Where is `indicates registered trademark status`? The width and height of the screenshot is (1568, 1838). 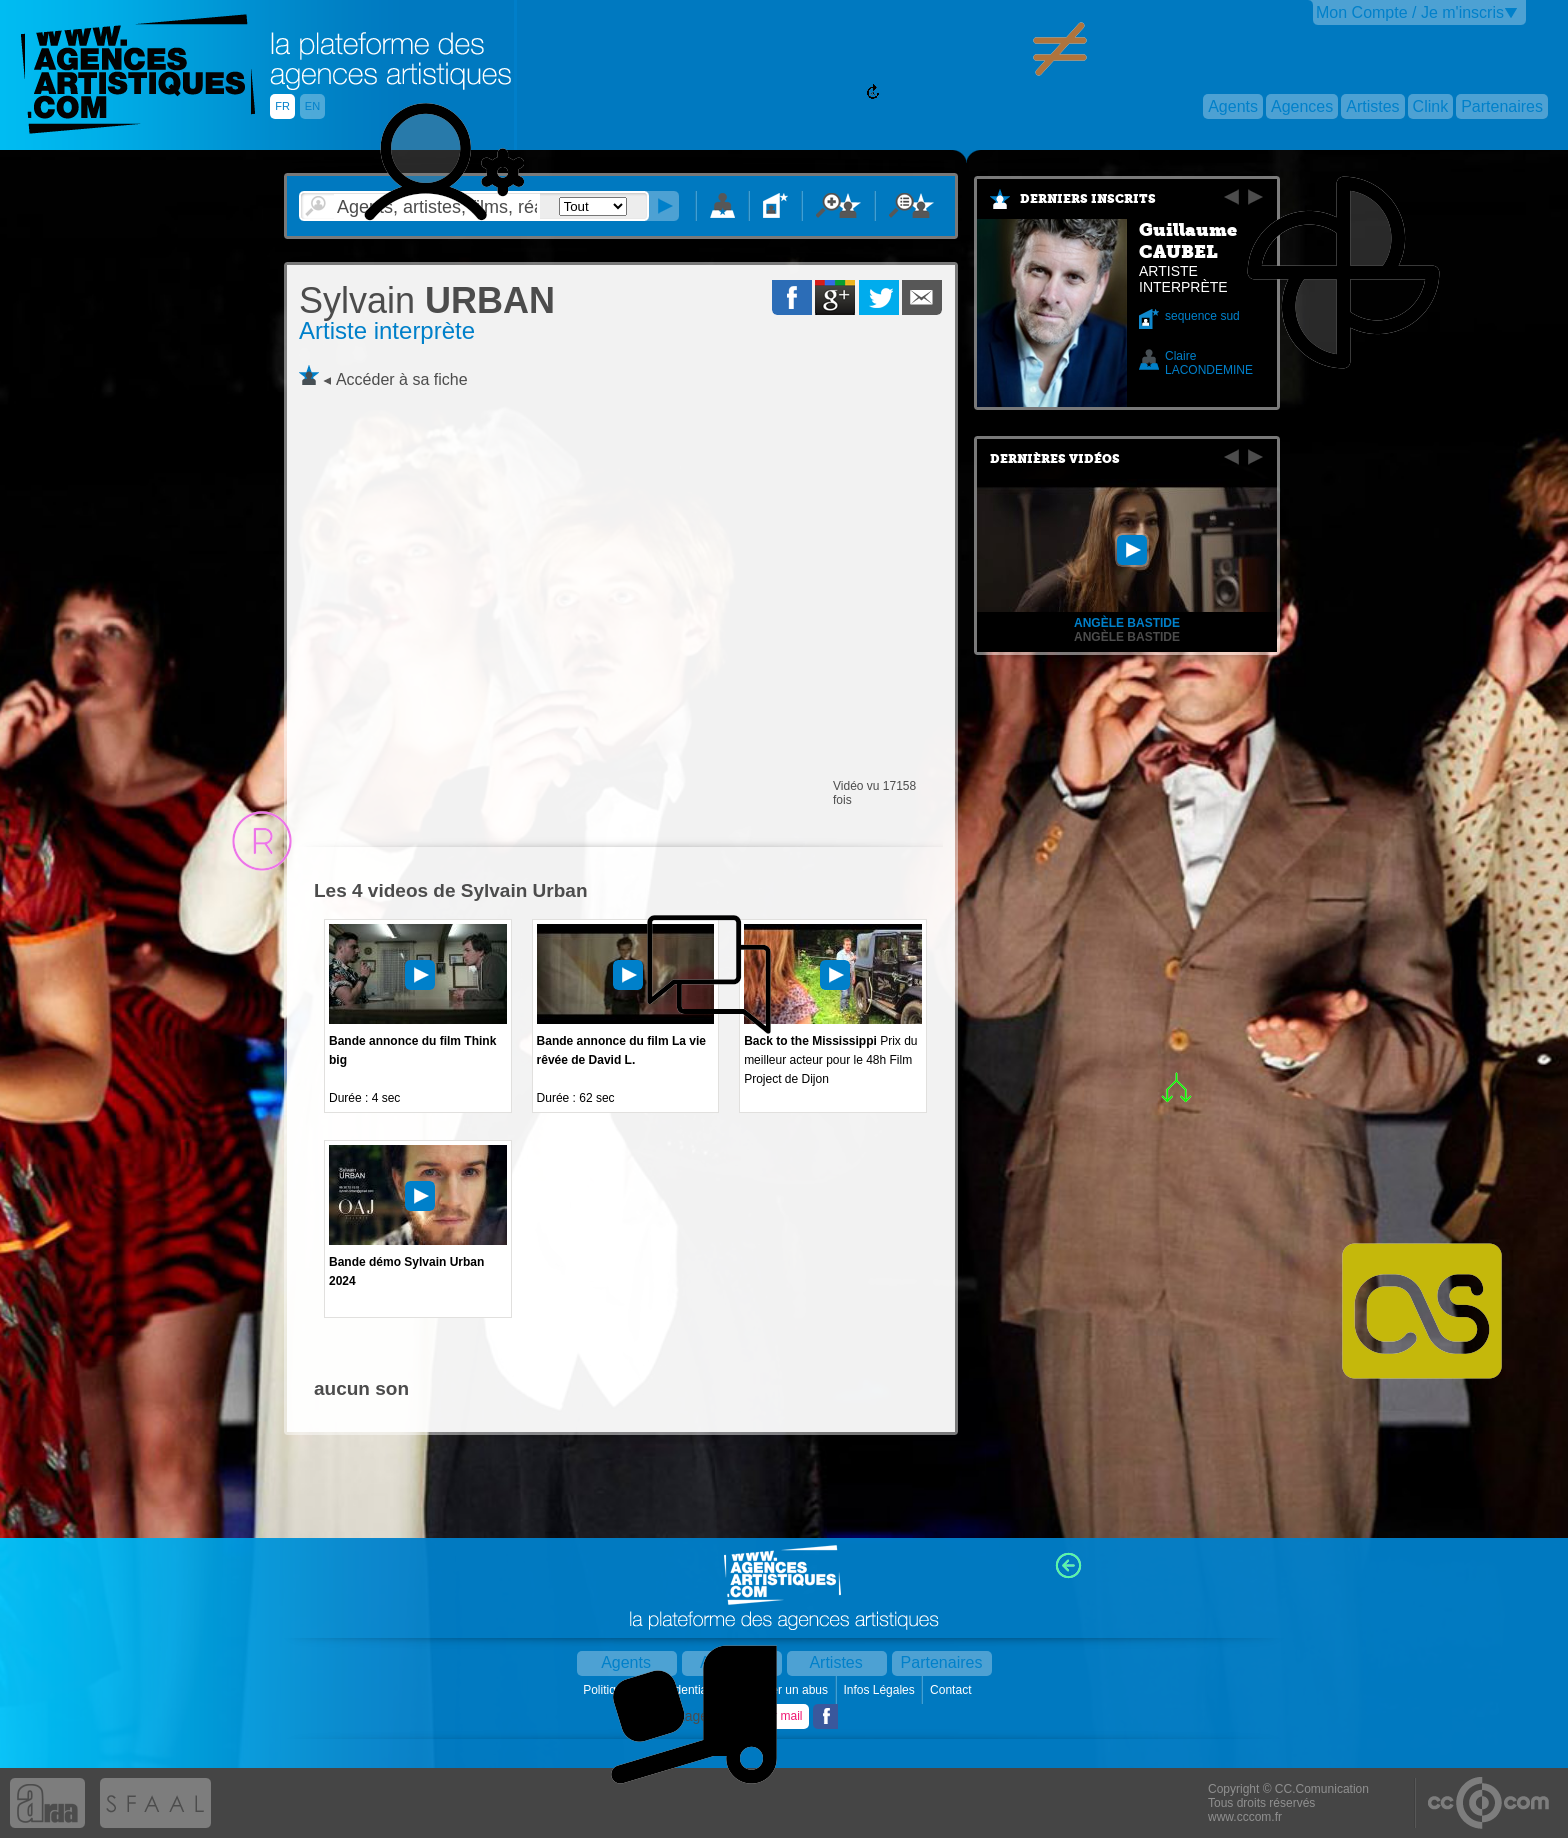 indicates registered trademark status is located at coordinates (262, 841).